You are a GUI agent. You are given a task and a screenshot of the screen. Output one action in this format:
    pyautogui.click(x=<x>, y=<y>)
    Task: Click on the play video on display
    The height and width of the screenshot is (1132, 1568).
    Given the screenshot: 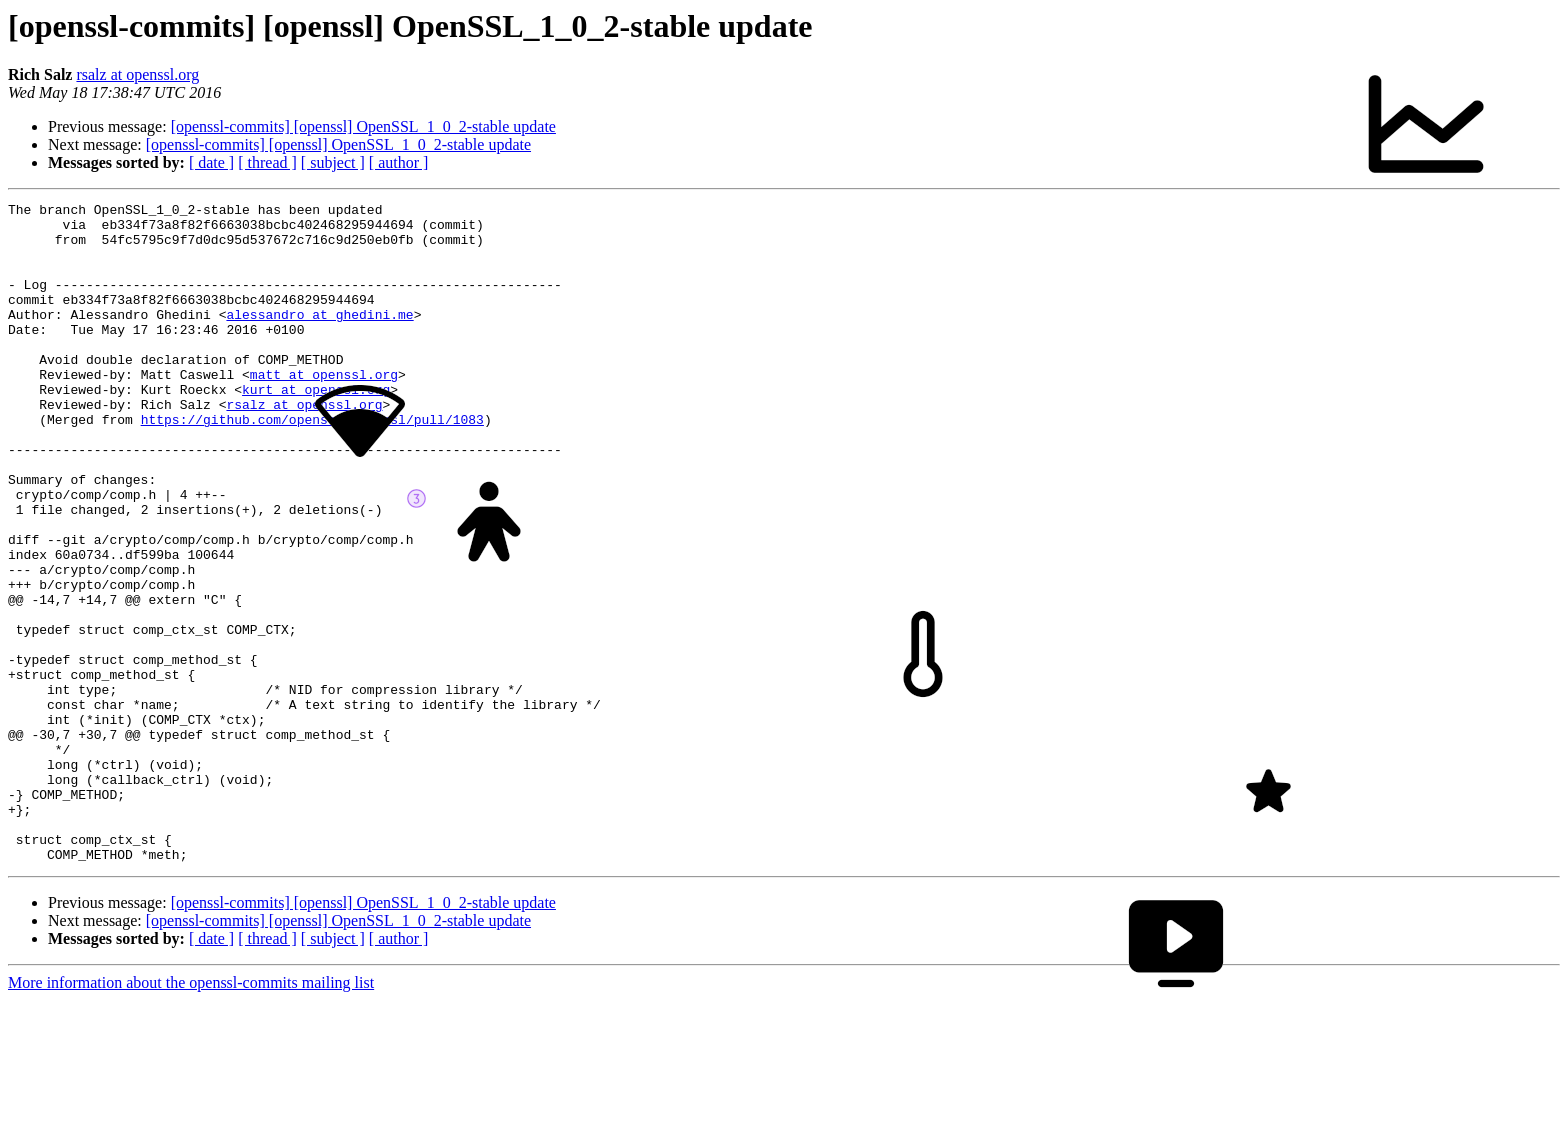 What is the action you would take?
    pyautogui.click(x=1176, y=940)
    